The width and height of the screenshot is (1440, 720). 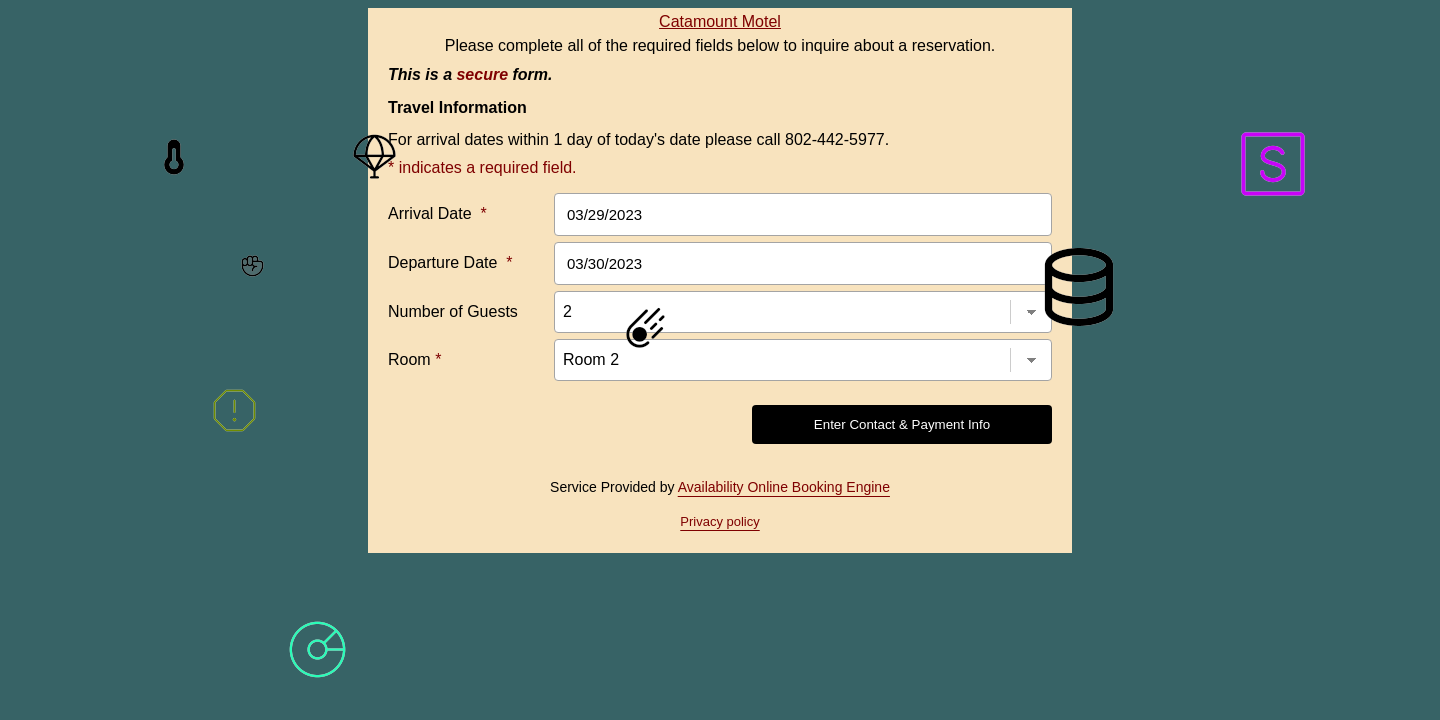 I want to click on indicates high temperature reading, so click(x=174, y=157).